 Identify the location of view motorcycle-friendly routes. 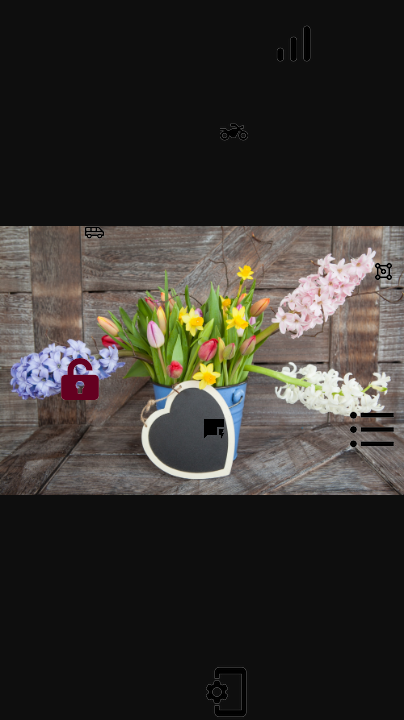
(234, 132).